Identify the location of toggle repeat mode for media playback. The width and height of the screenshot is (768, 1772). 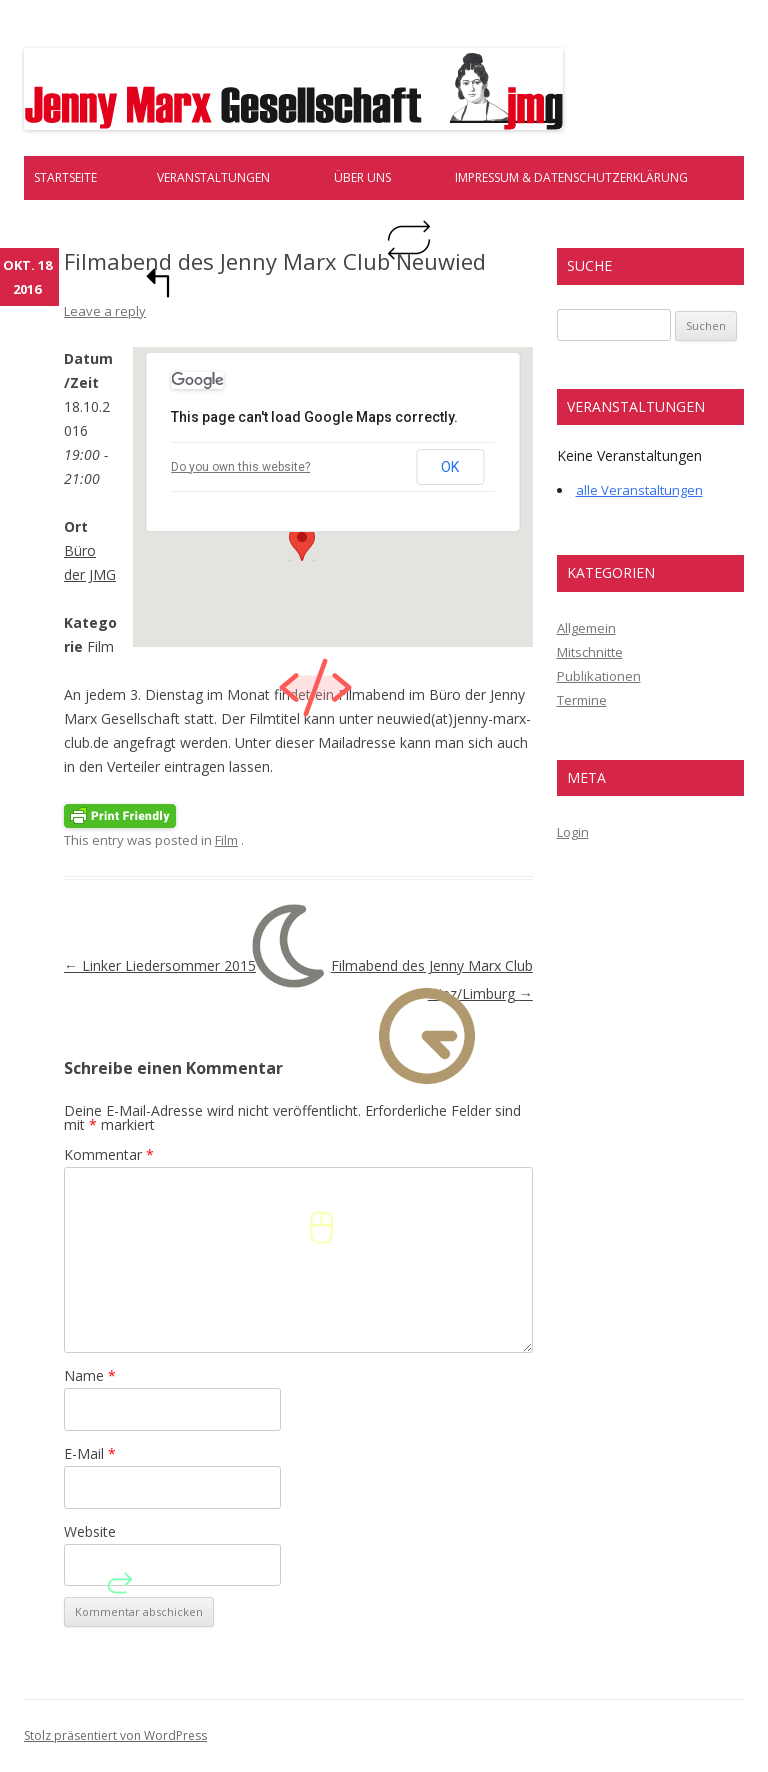
(409, 240).